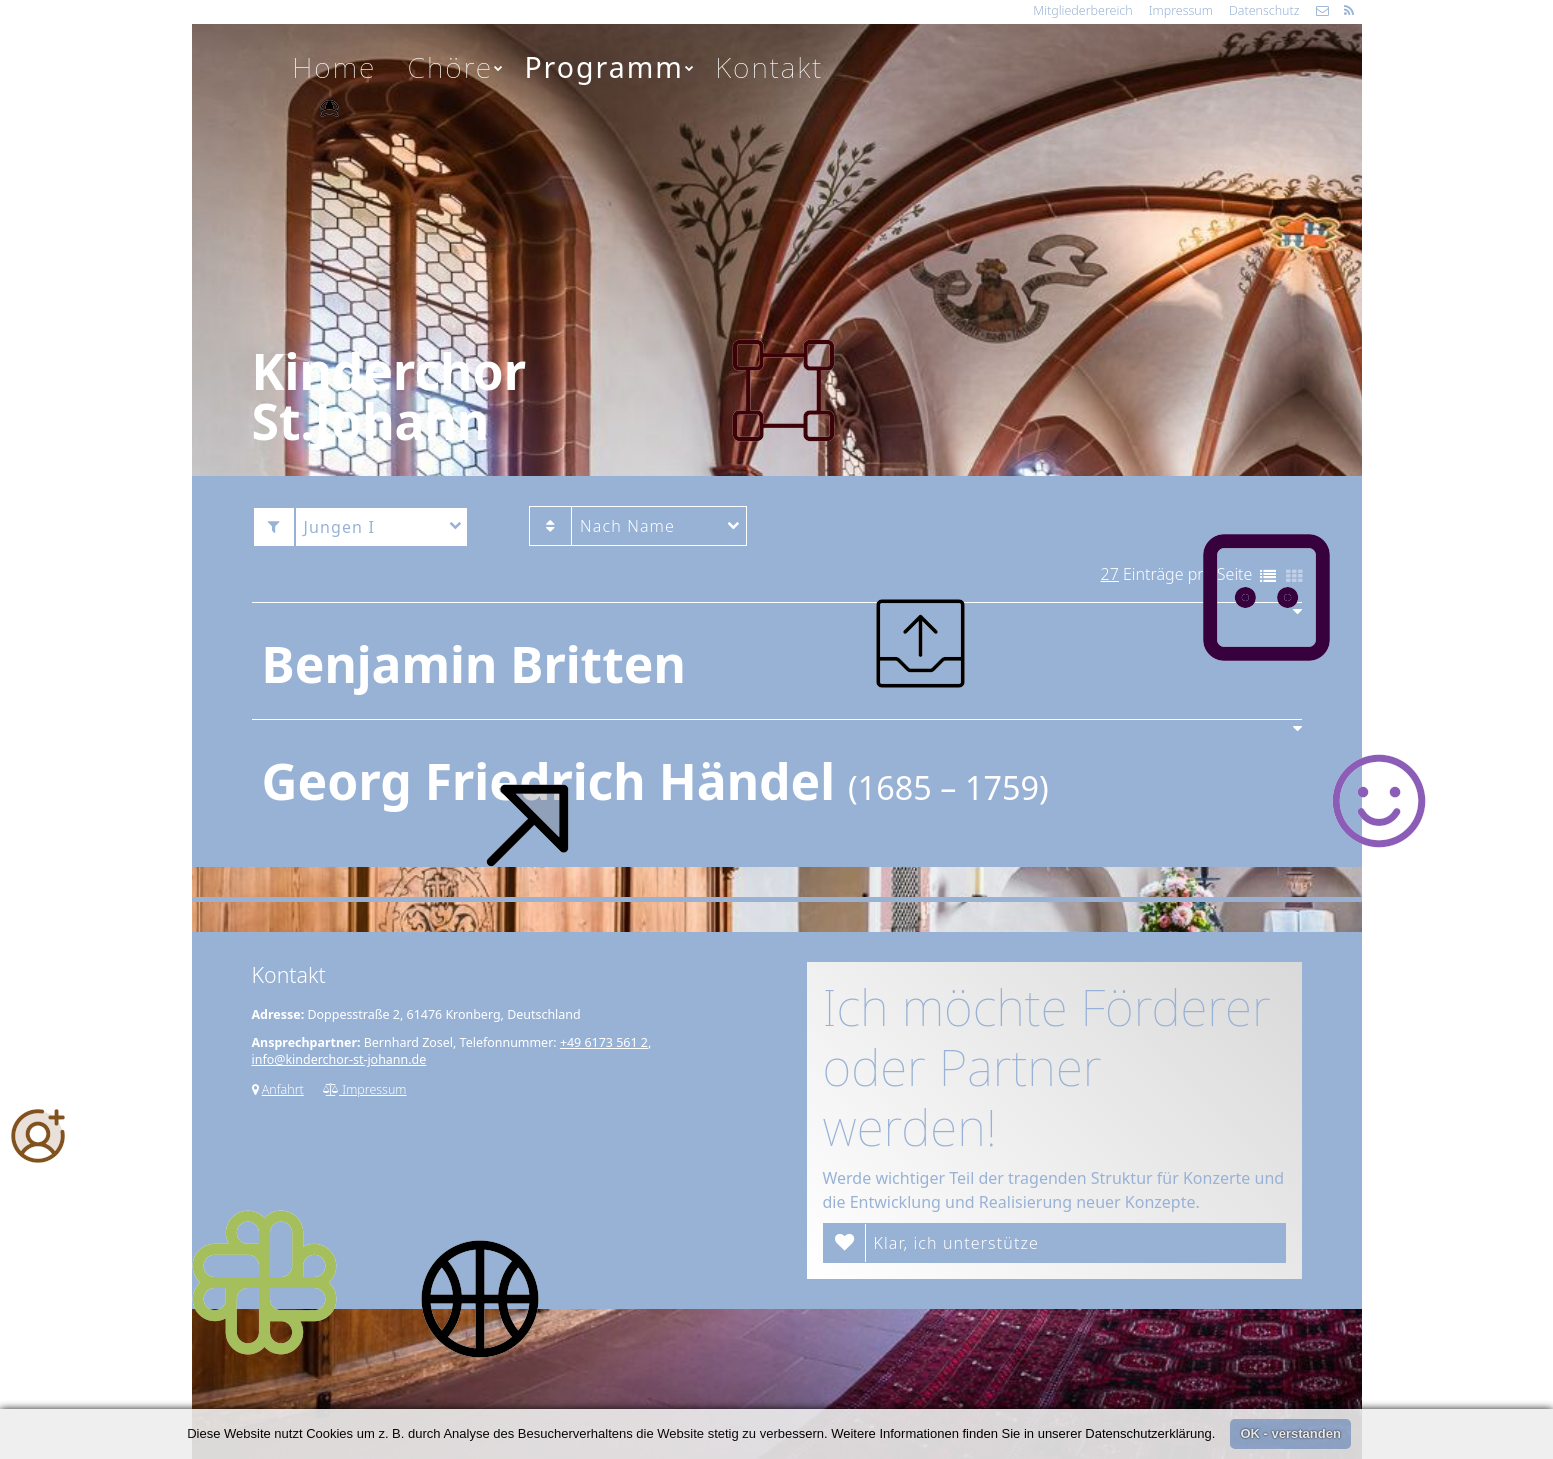 The image size is (1553, 1459). What do you see at coordinates (329, 109) in the screenshot?
I see `select headwear or cap accessory` at bounding box center [329, 109].